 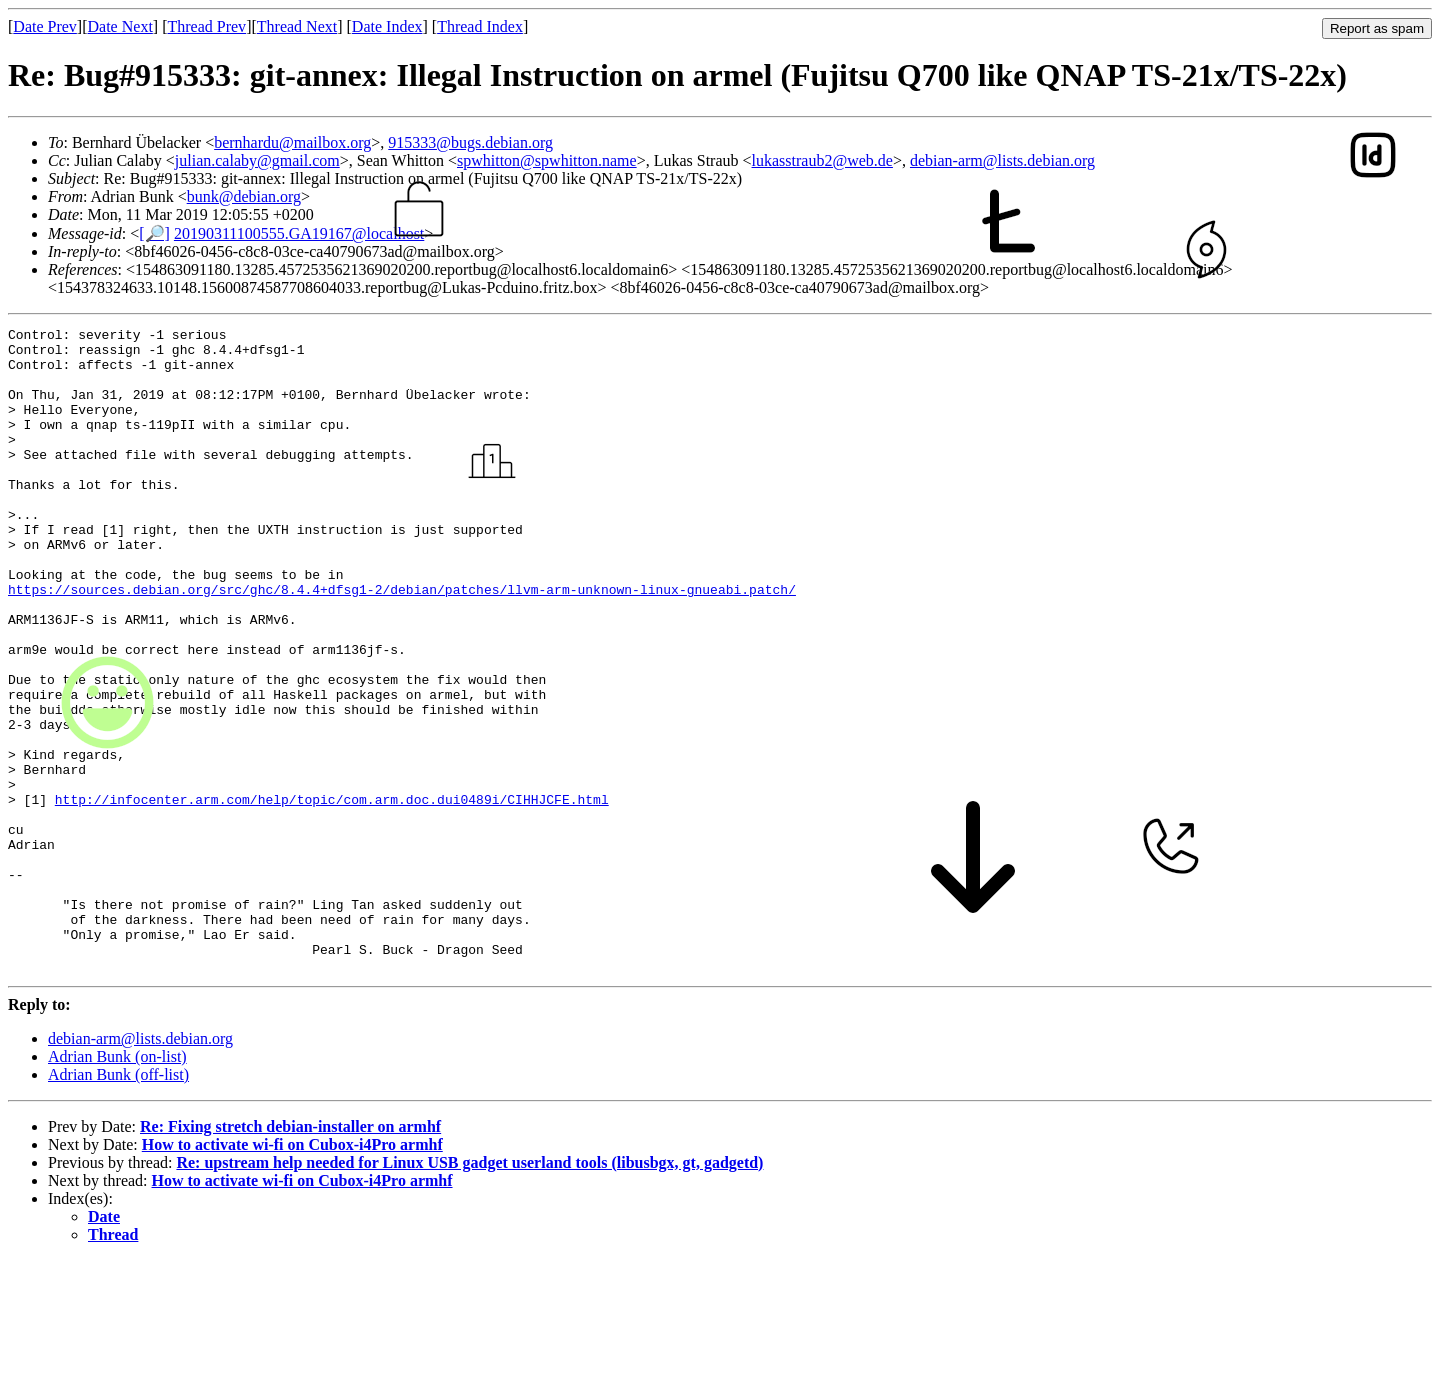 I want to click on indicates litecoin cryptocurrency, so click(x=1008, y=221).